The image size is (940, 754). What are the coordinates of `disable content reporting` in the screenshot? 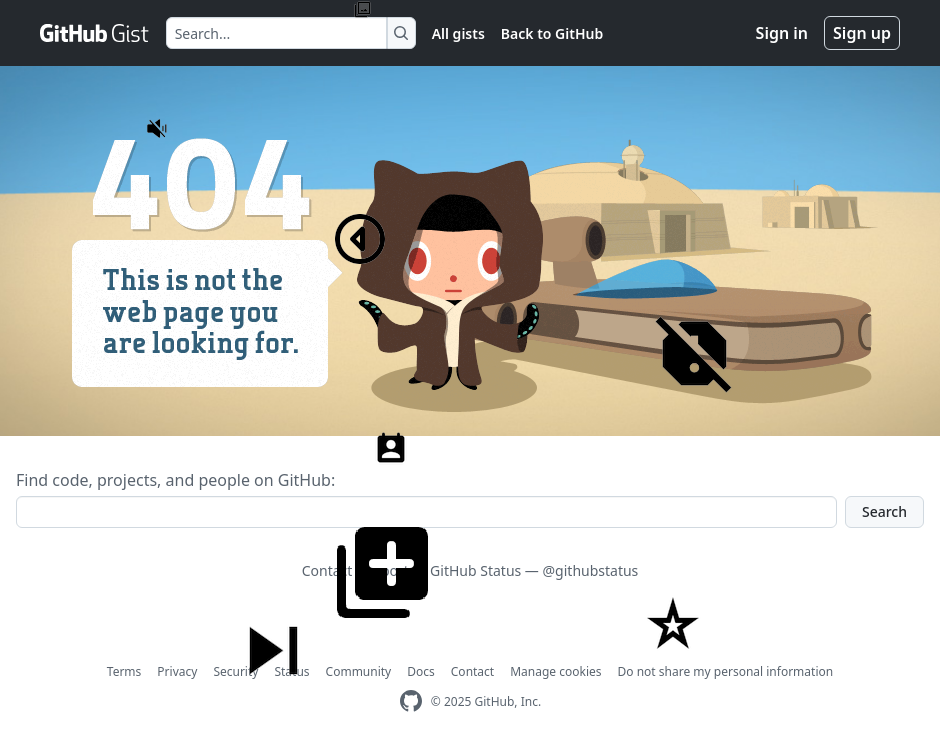 It's located at (694, 353).